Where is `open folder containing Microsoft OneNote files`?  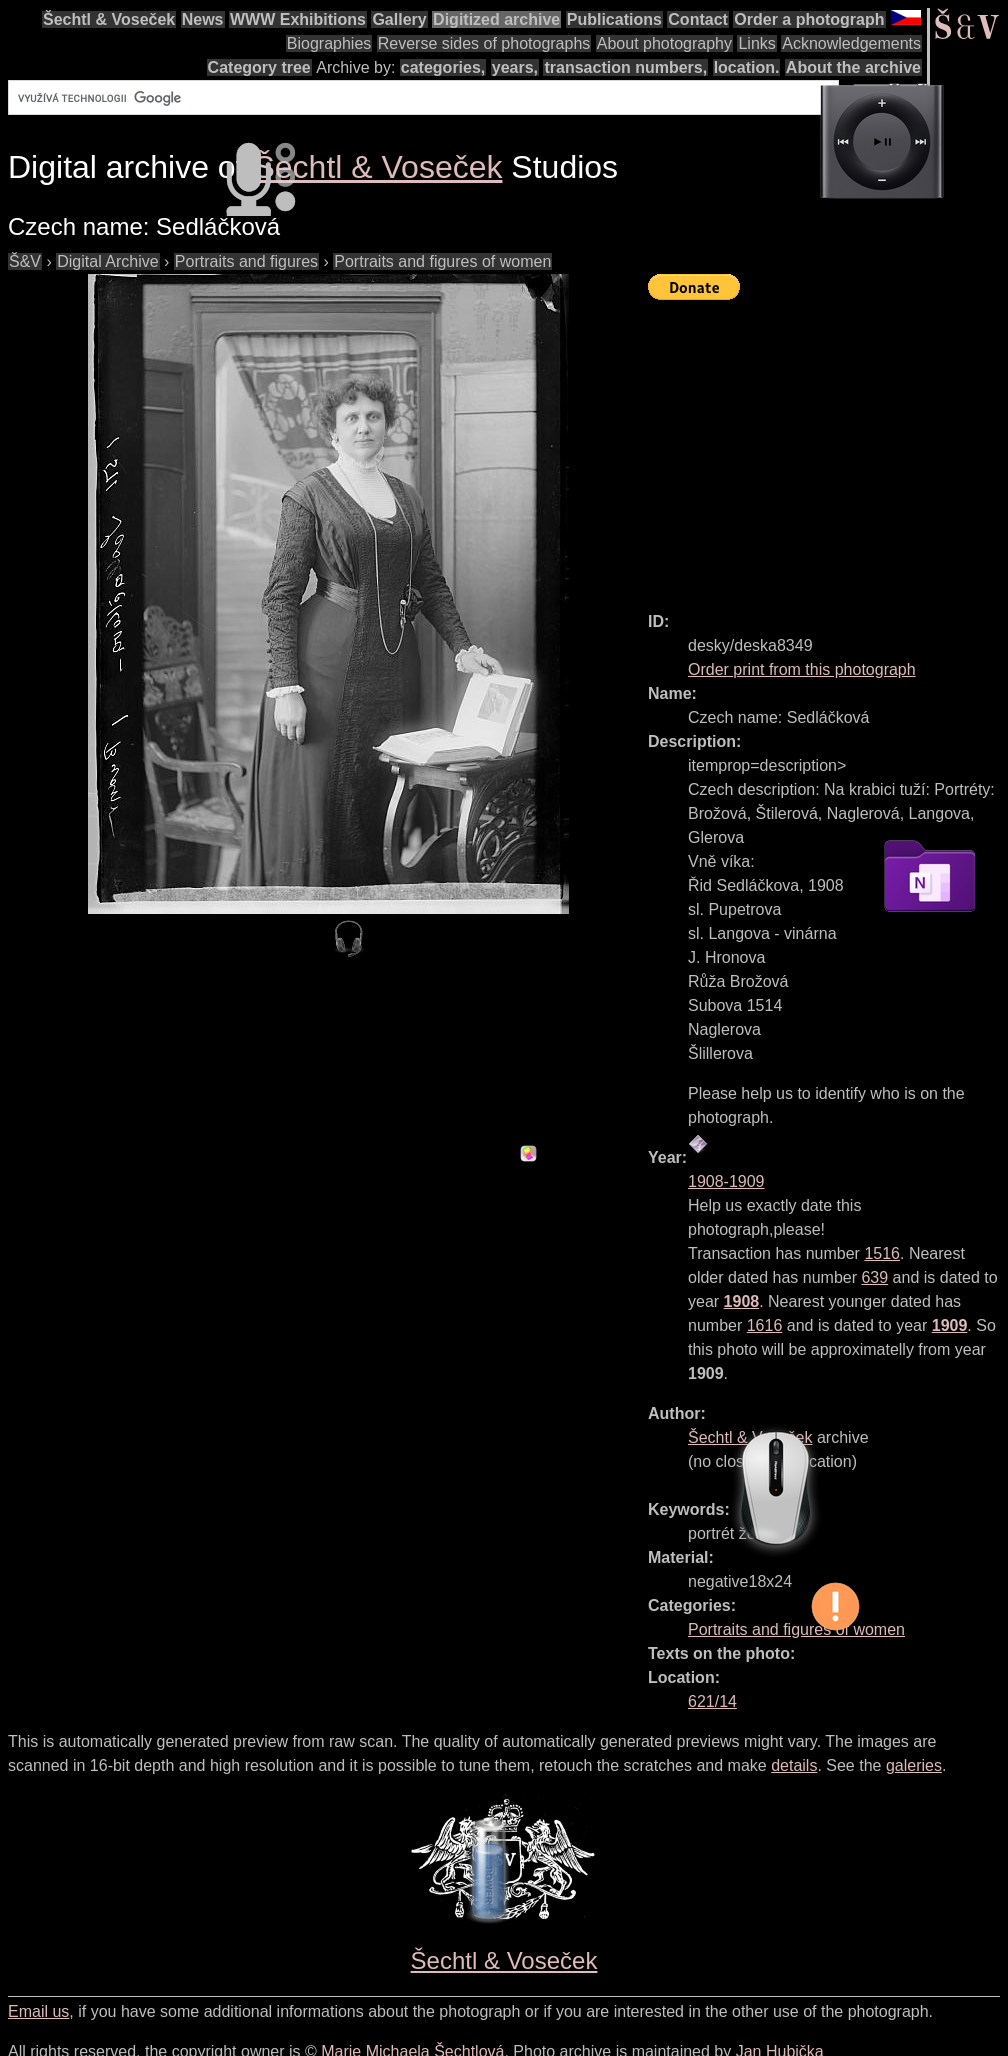
open folder containing Microsoft OneNote files is located at coordinates (929, 878).